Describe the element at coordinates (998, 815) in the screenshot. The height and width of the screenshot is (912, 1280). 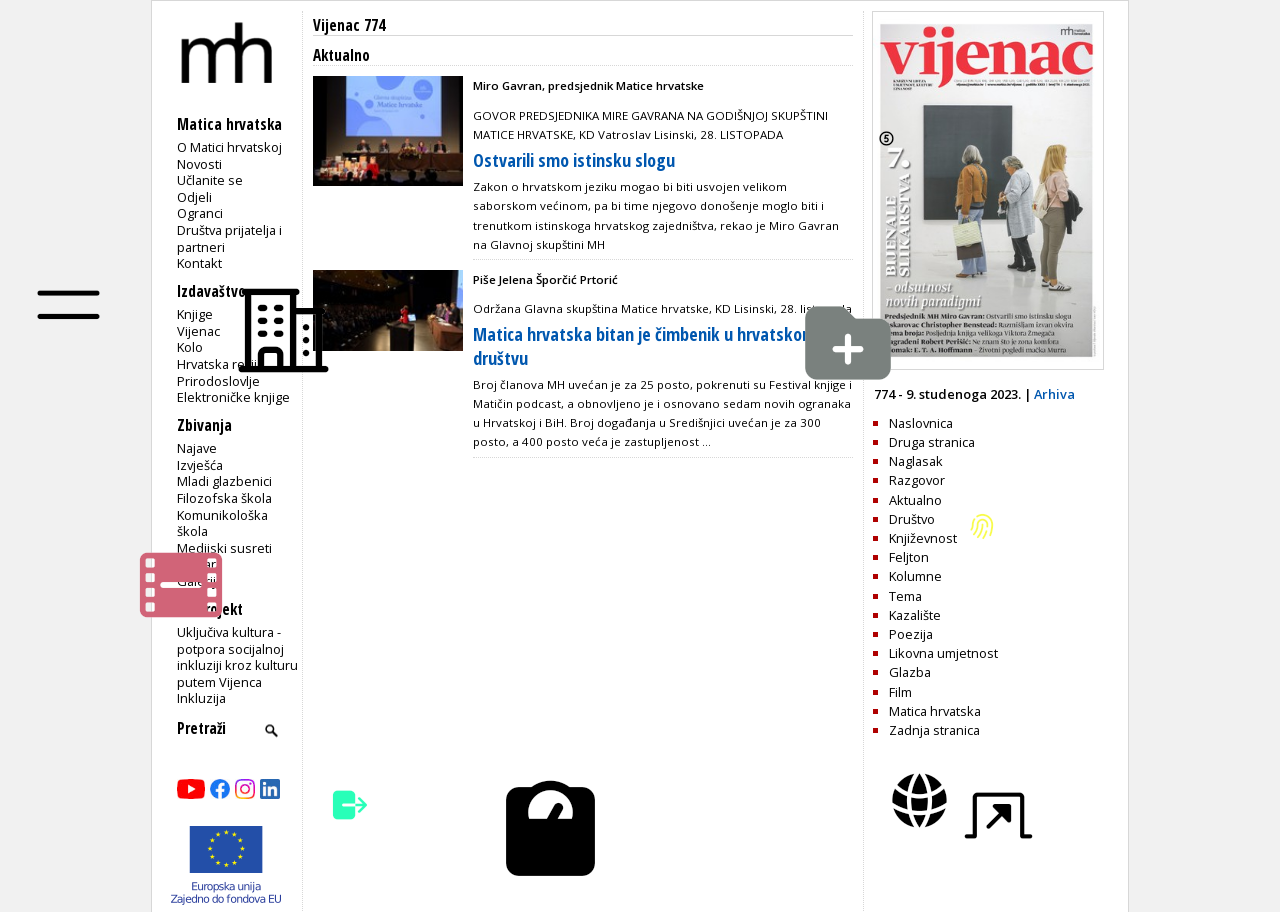
I see `open link in a new tab` at that location.